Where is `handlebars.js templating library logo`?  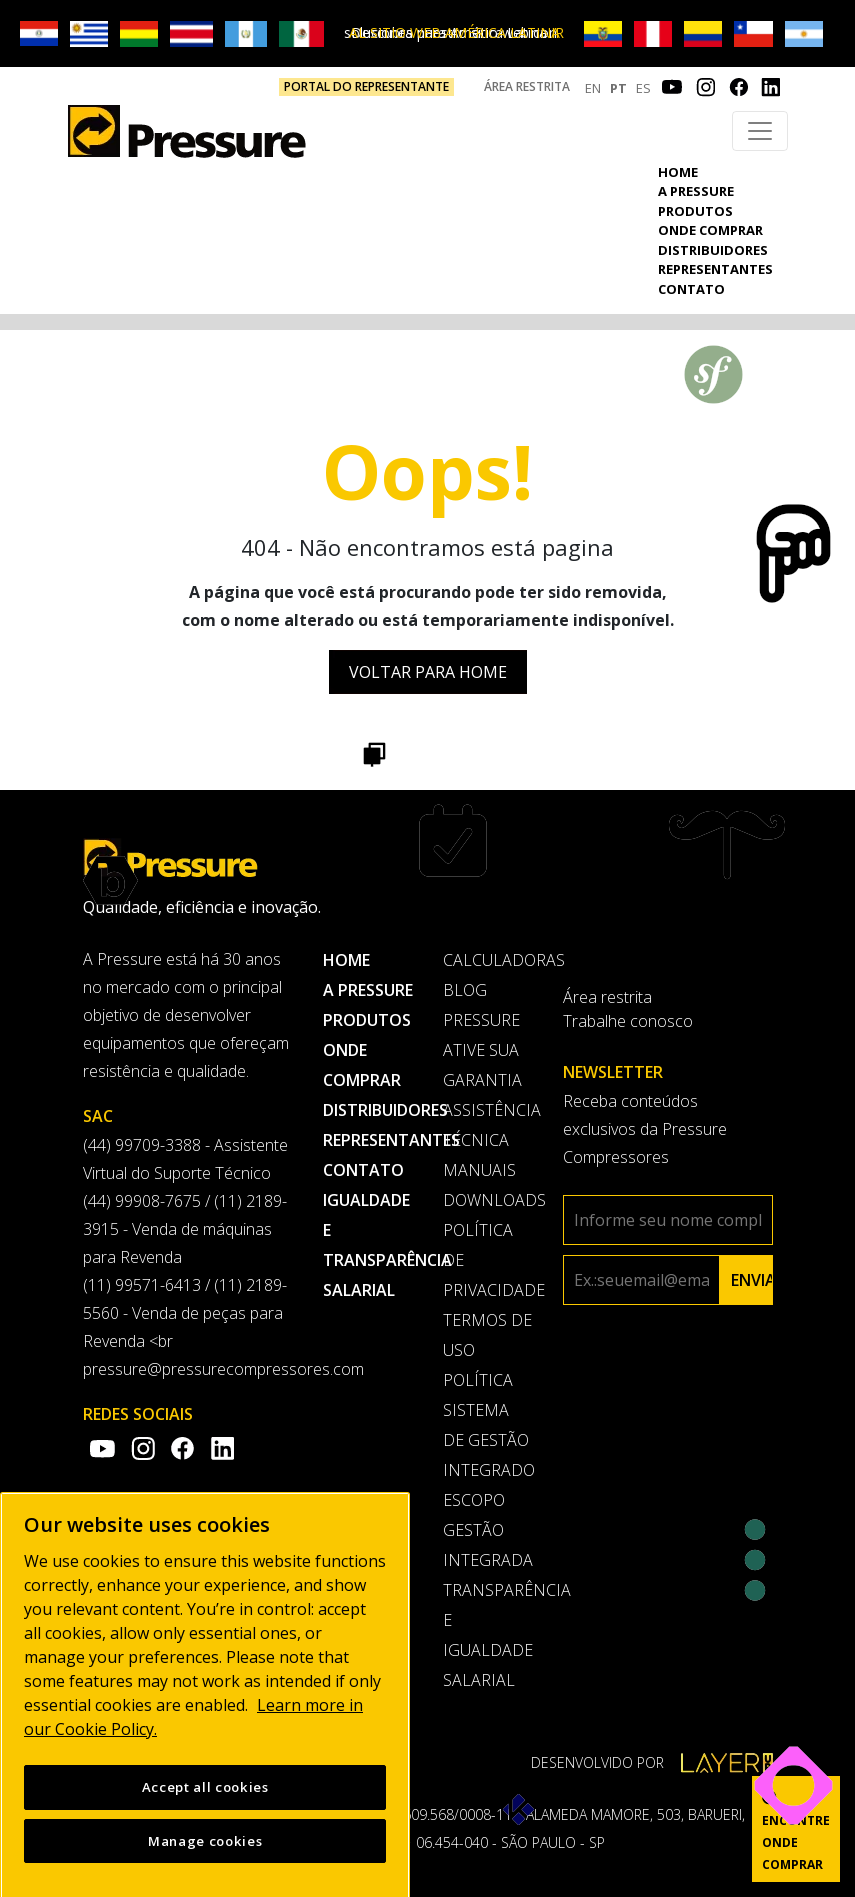 handlebars.js templating library logo is located at coordinates (727, 845).